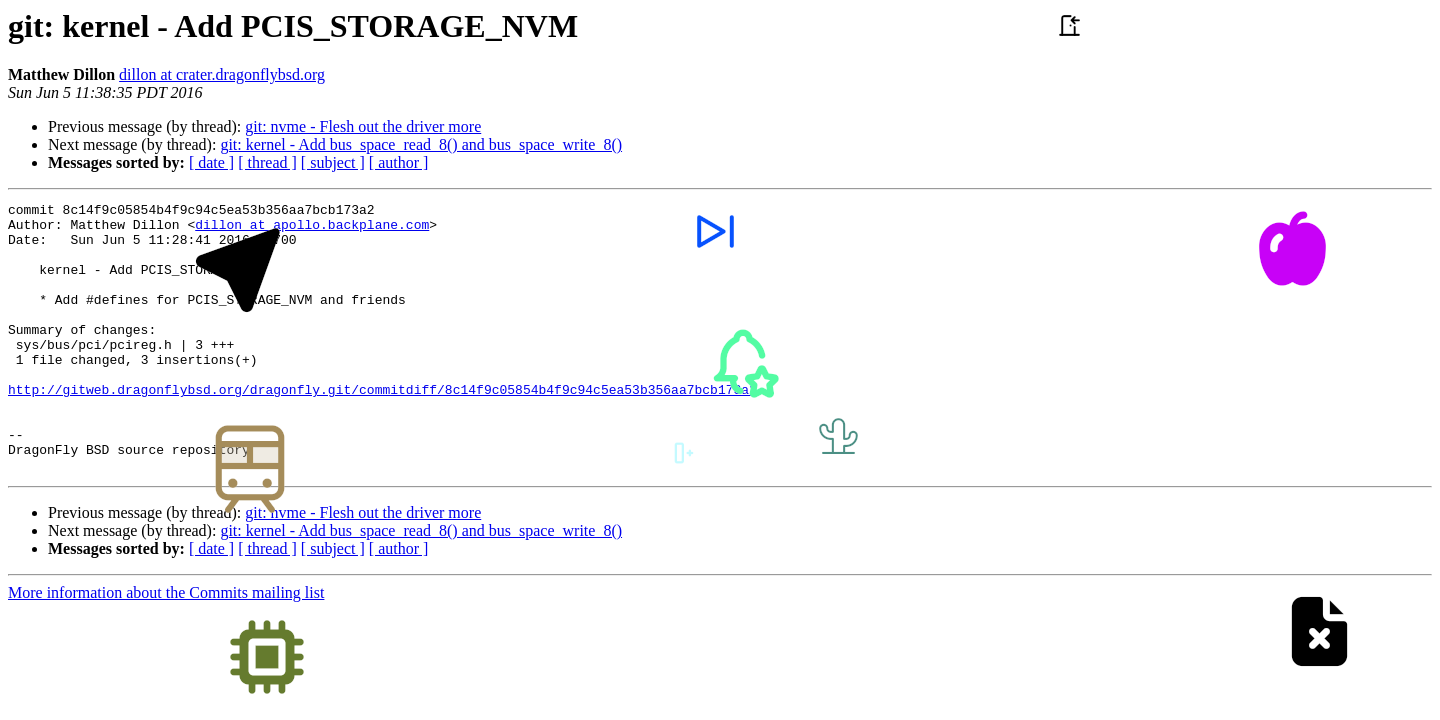 The height and width of the screenshot is (720, 1440). I want to click on view starred or priority notifications, so click(743, 362).